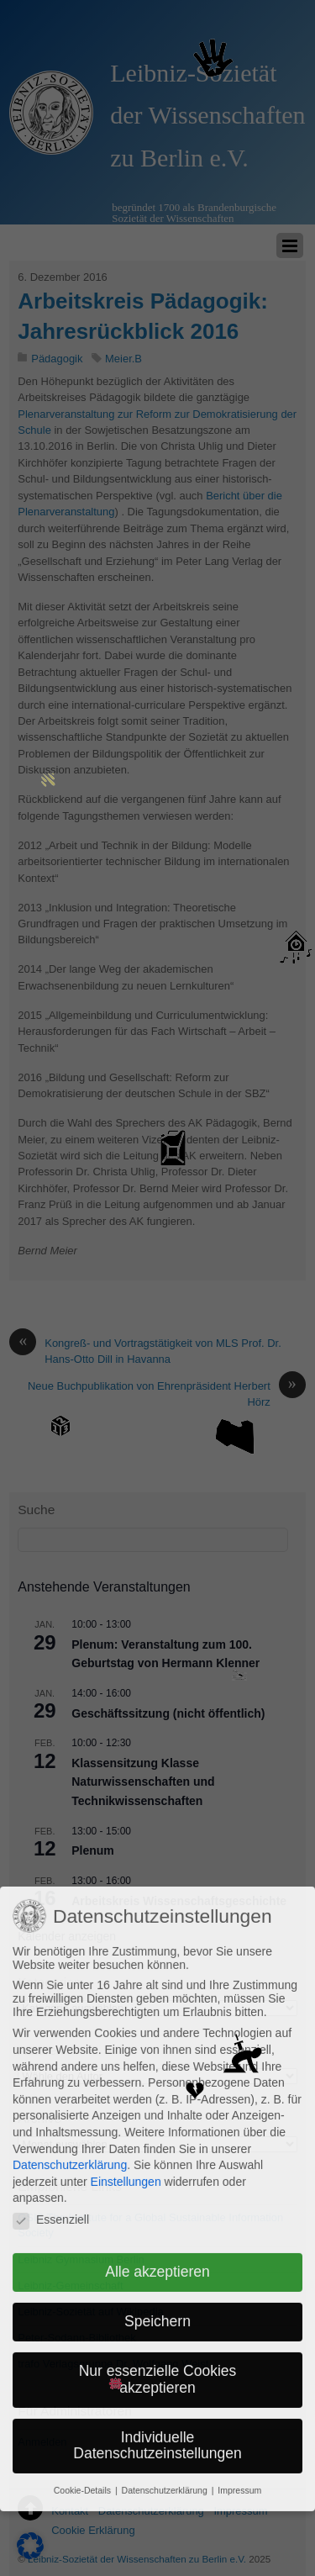 Image resolution: width=315 pixels, height=2576 pixels. I want to click on roll dice or generate random number, so click(60, 1426).